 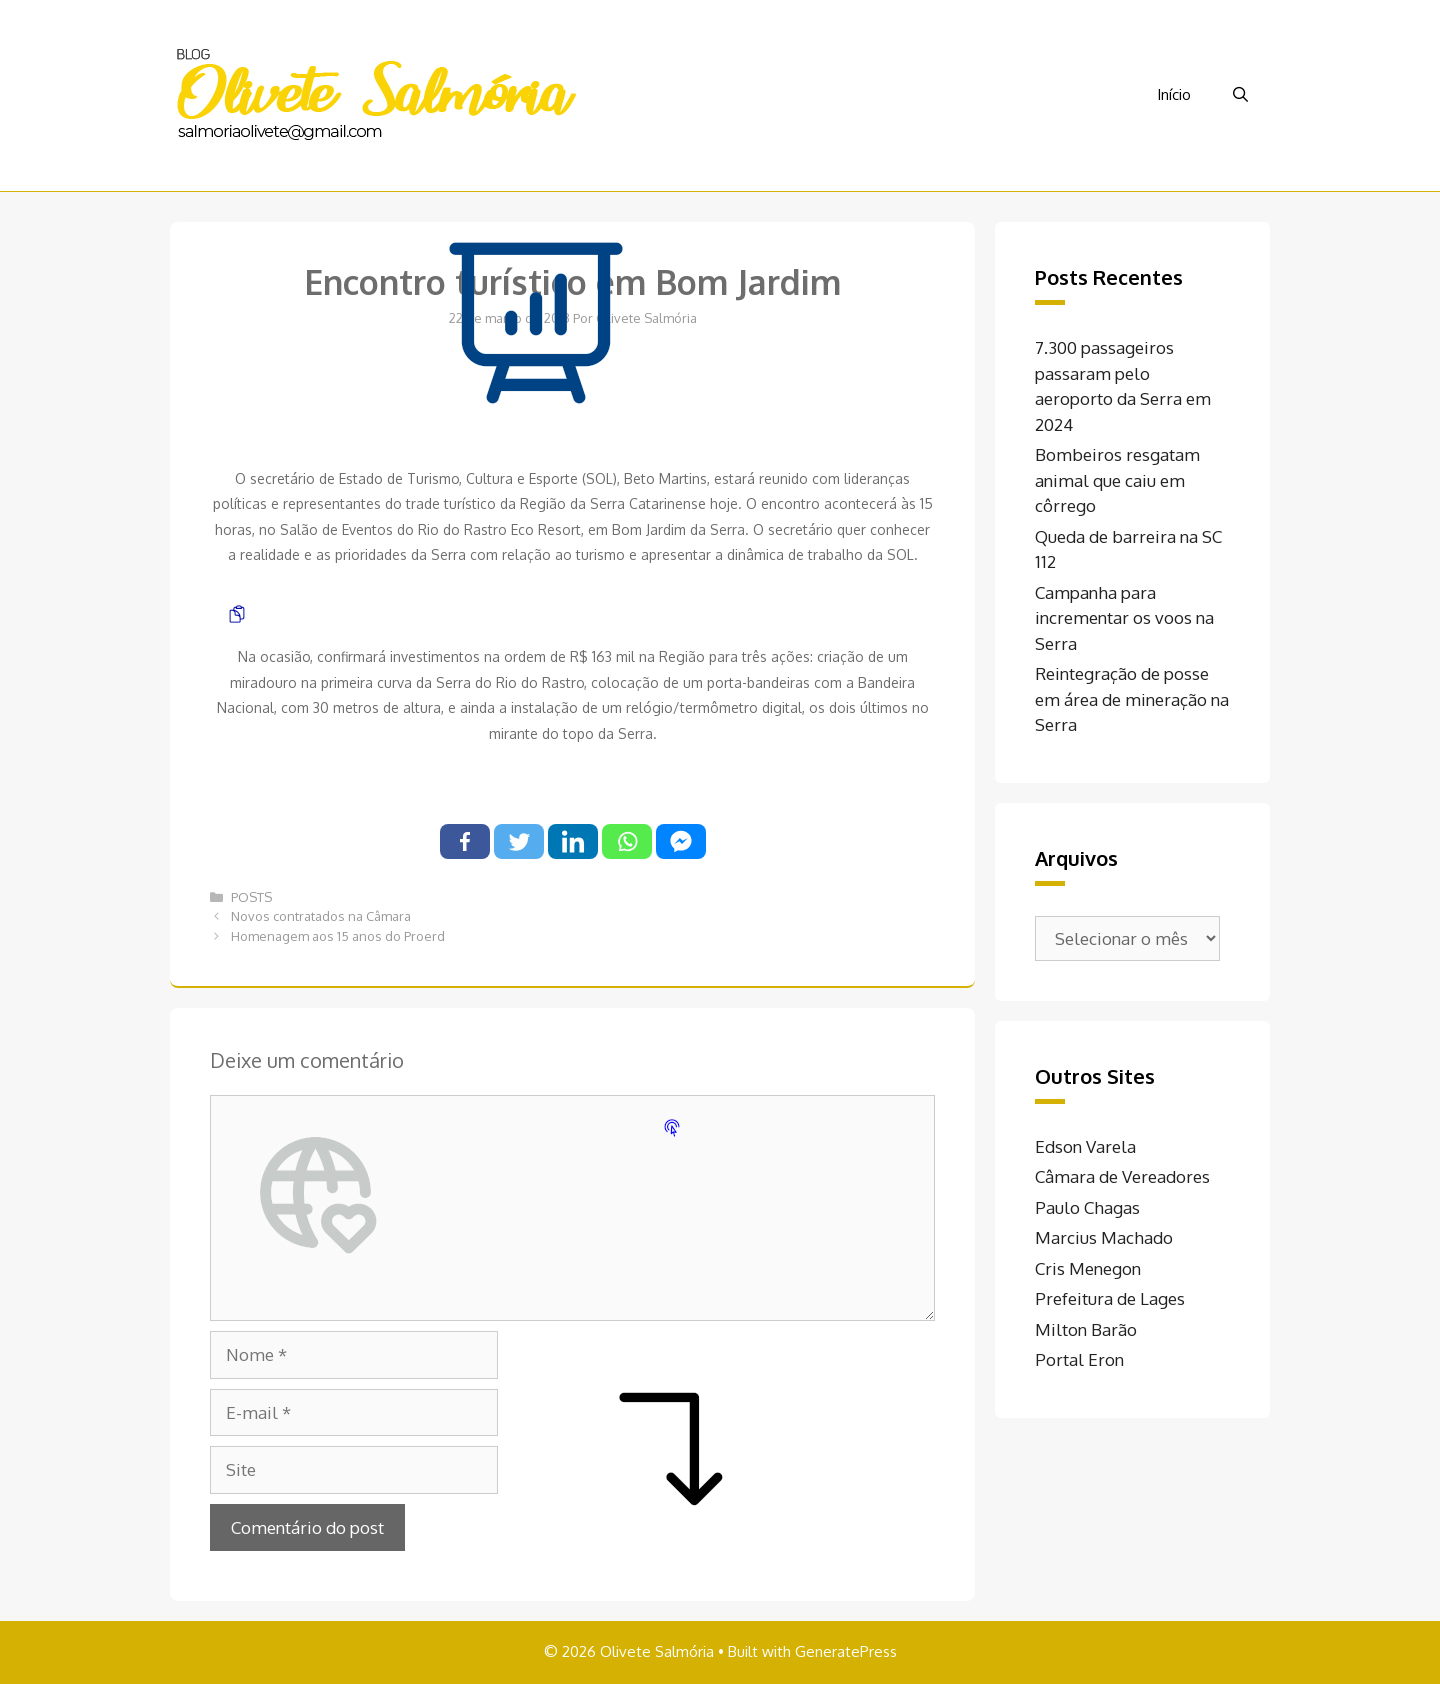 What do you see at coordinates (237, 614) in the screenshot?
I see `copy content to clipboard` at bounding box center [237, 614].